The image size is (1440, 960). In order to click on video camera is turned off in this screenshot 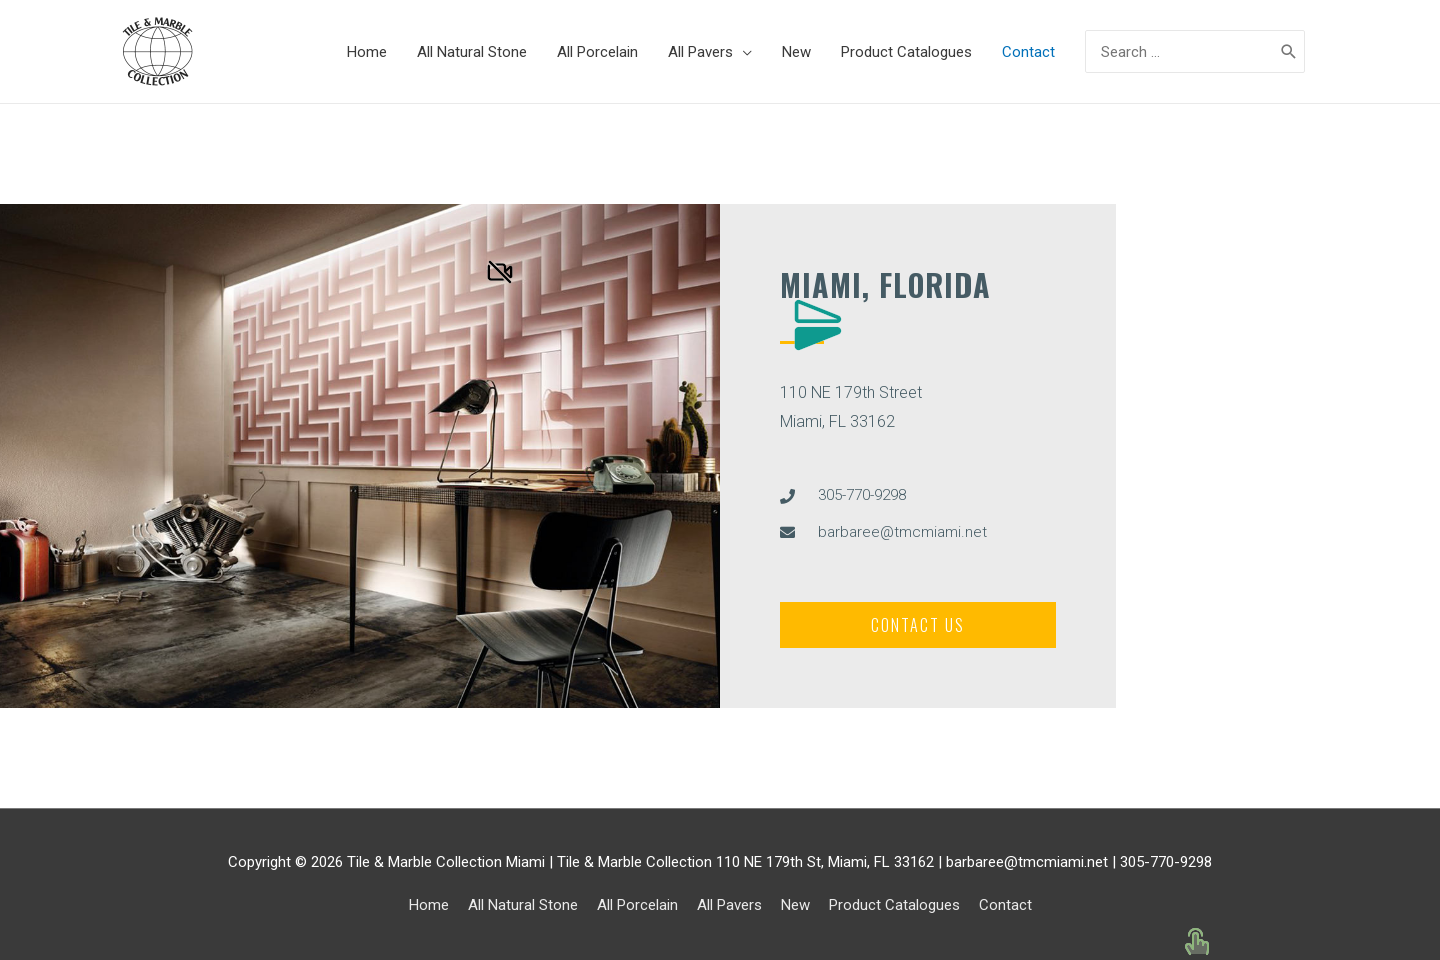, I will do `click(500, 272)`.